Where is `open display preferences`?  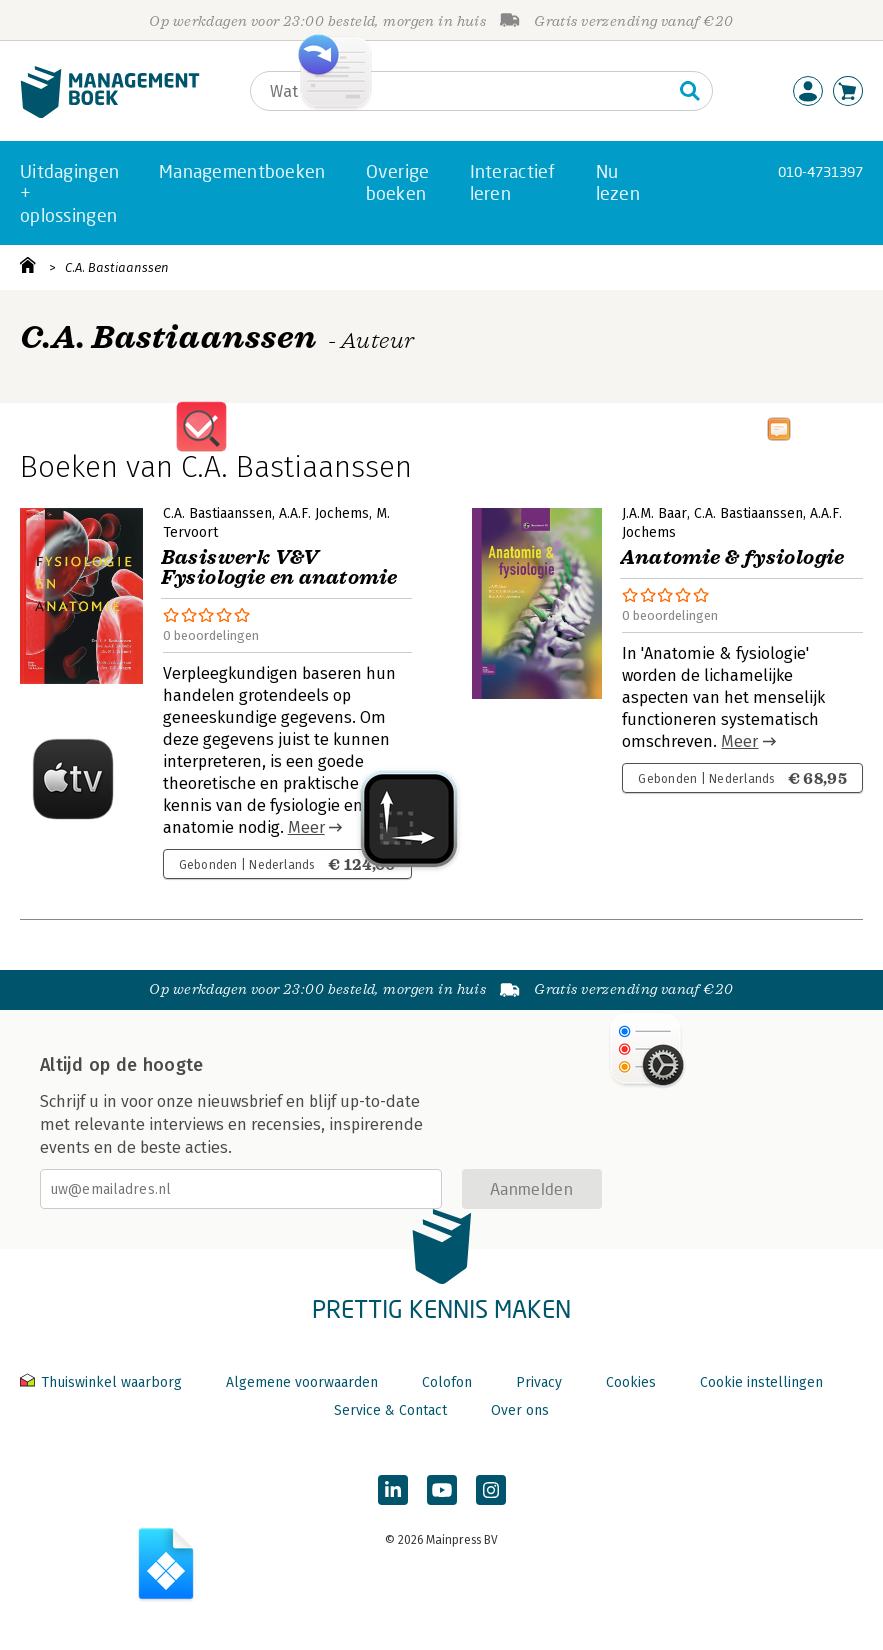 open display preferences is located at coordinates (409, 819).